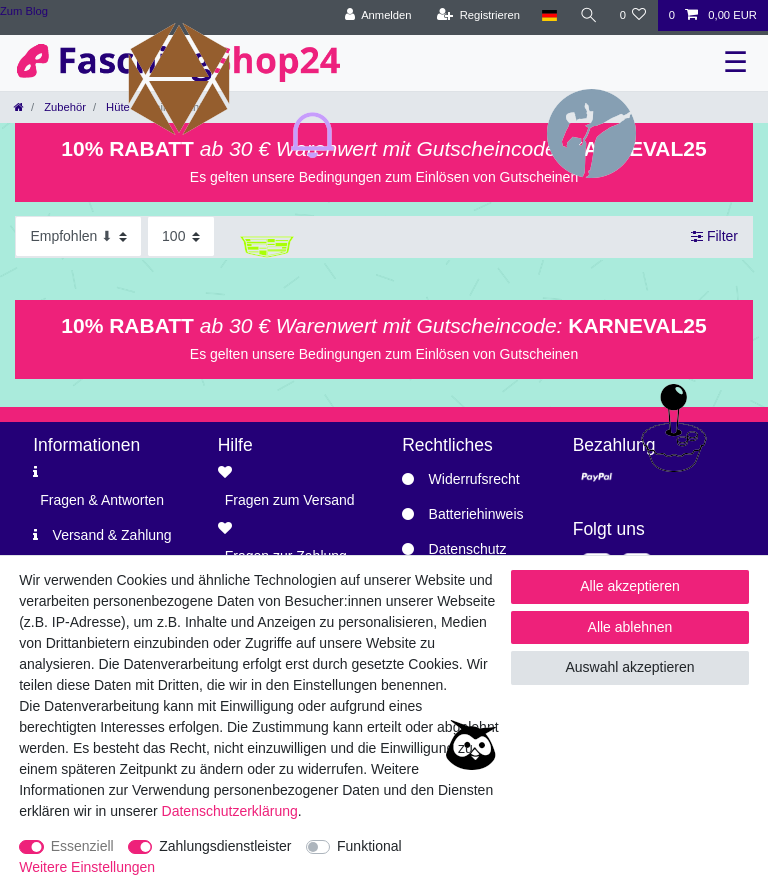 The image size is (768, 892). What do you see at coordinates (591, 133) in the screenshot?
I see `sidekiq background job processing service logo` at bounding box center [591, 133].